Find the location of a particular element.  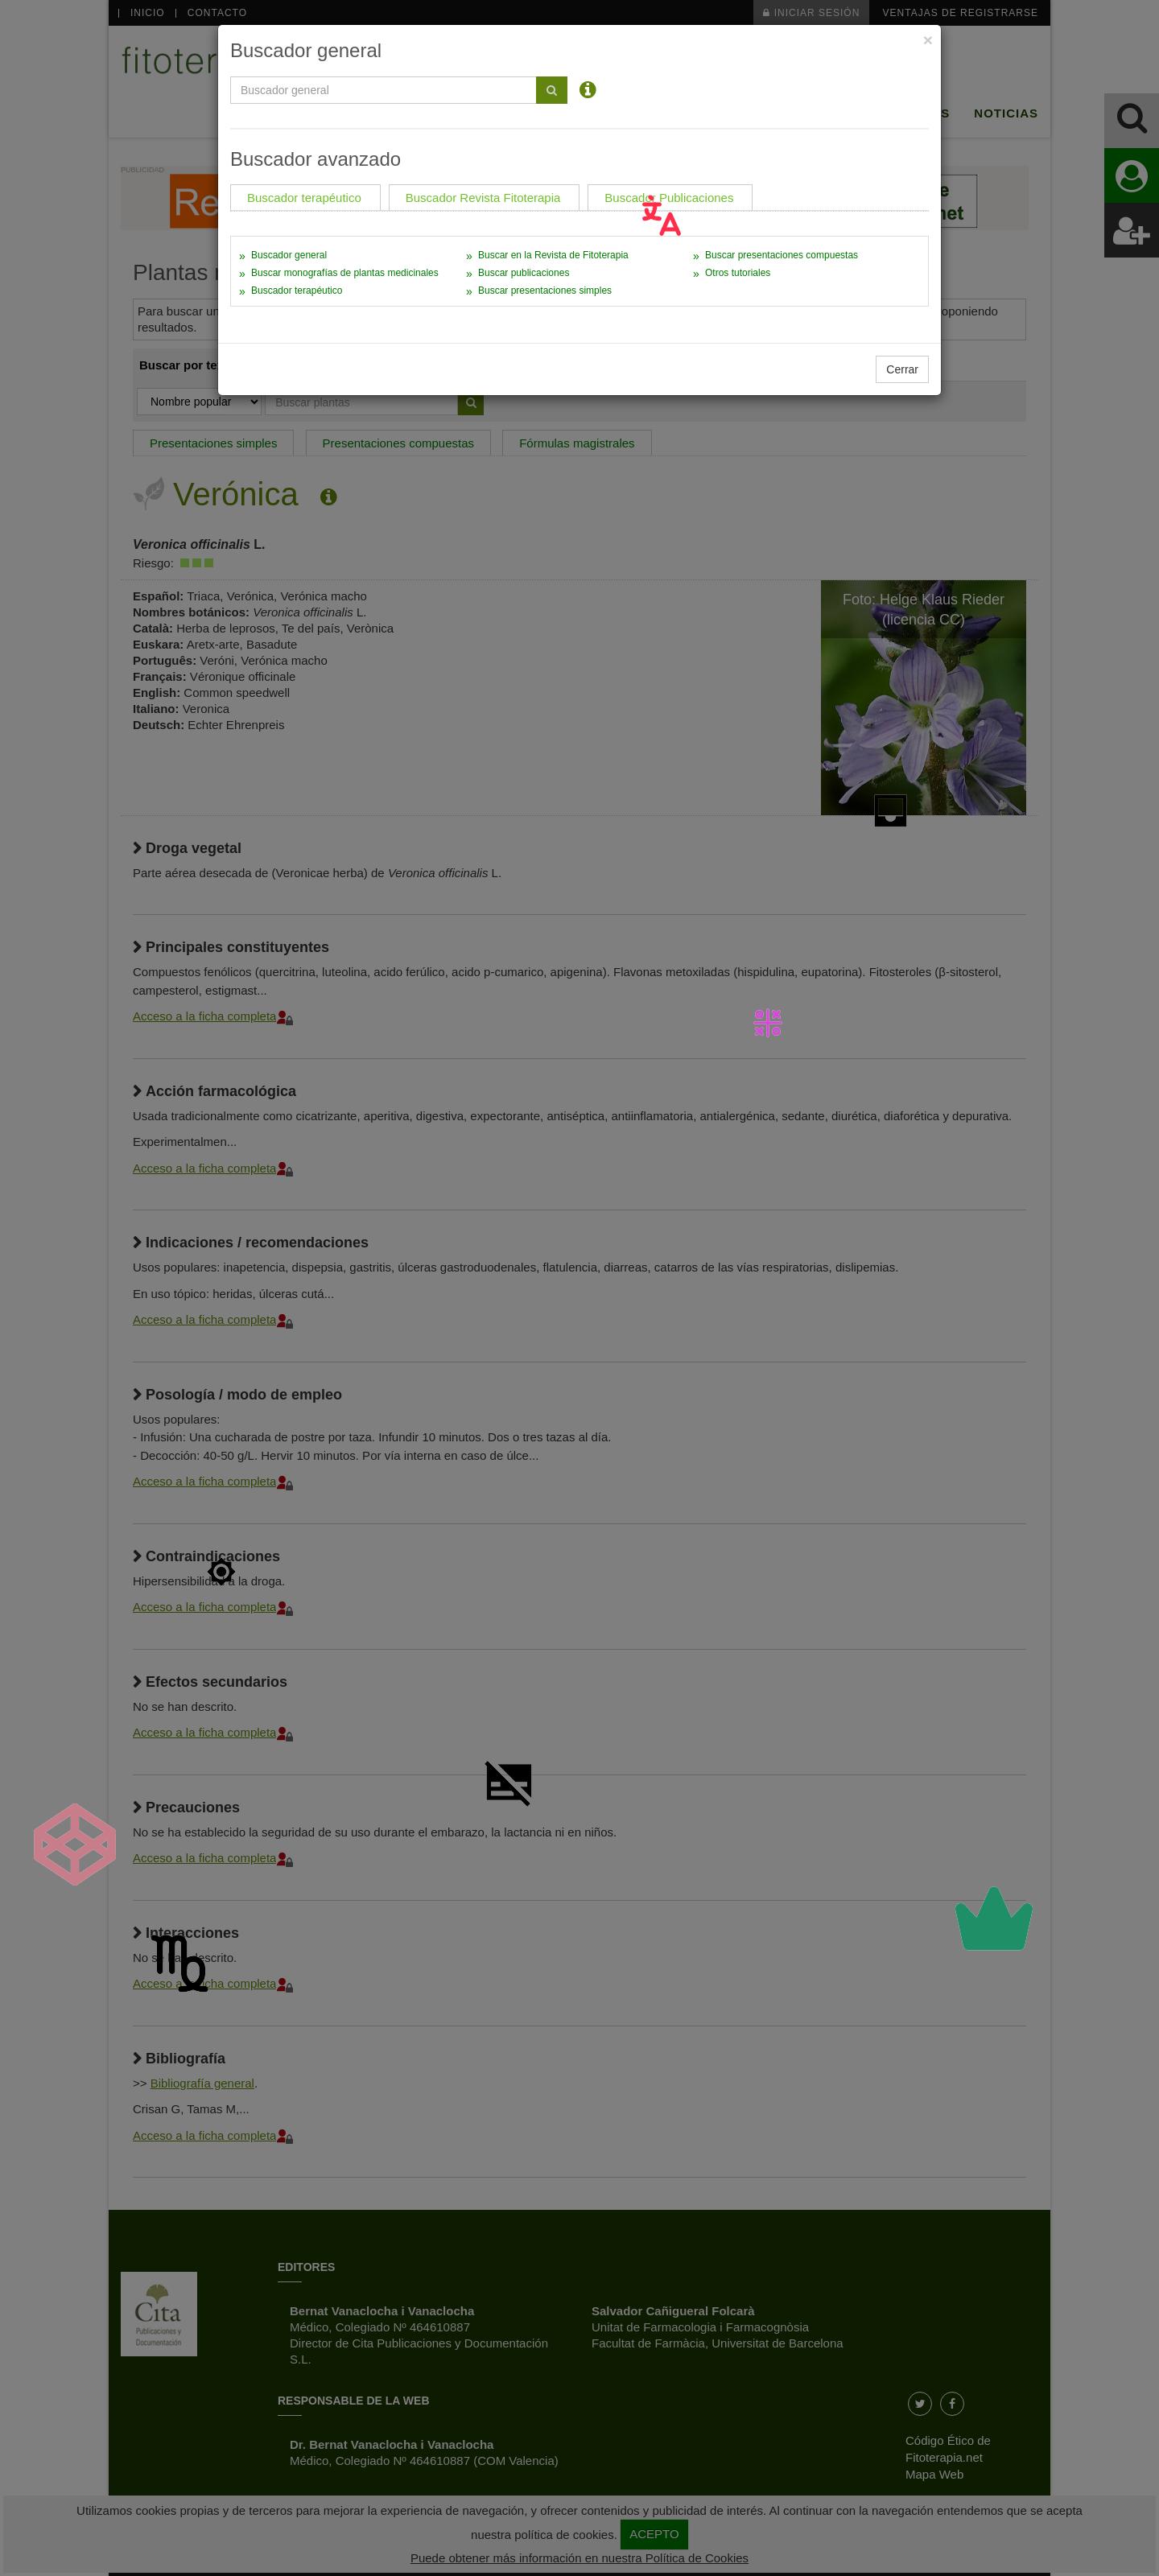

indicates virgo zodiac sign is located at coordinates (181, 1962).